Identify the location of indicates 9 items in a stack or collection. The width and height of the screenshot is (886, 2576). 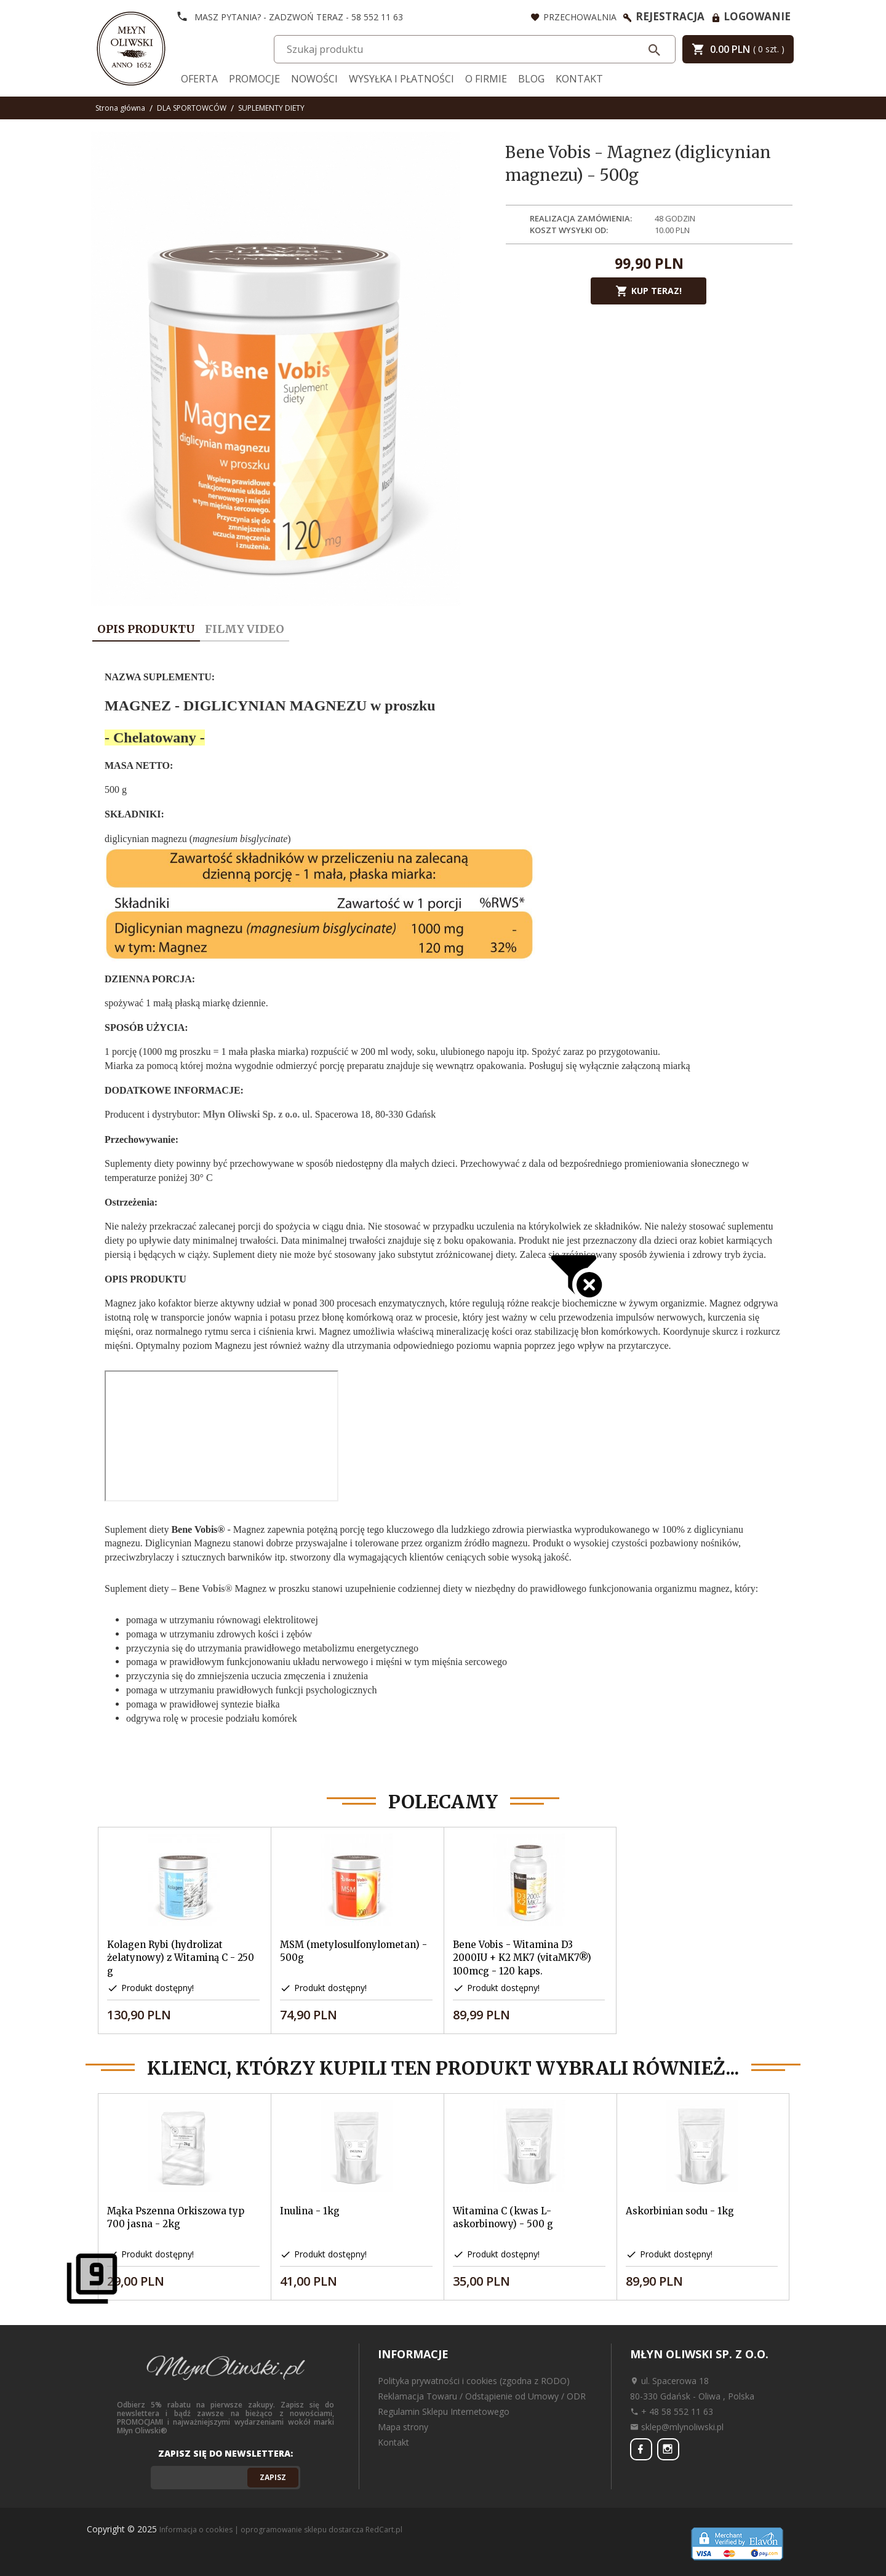
(92, 2278).